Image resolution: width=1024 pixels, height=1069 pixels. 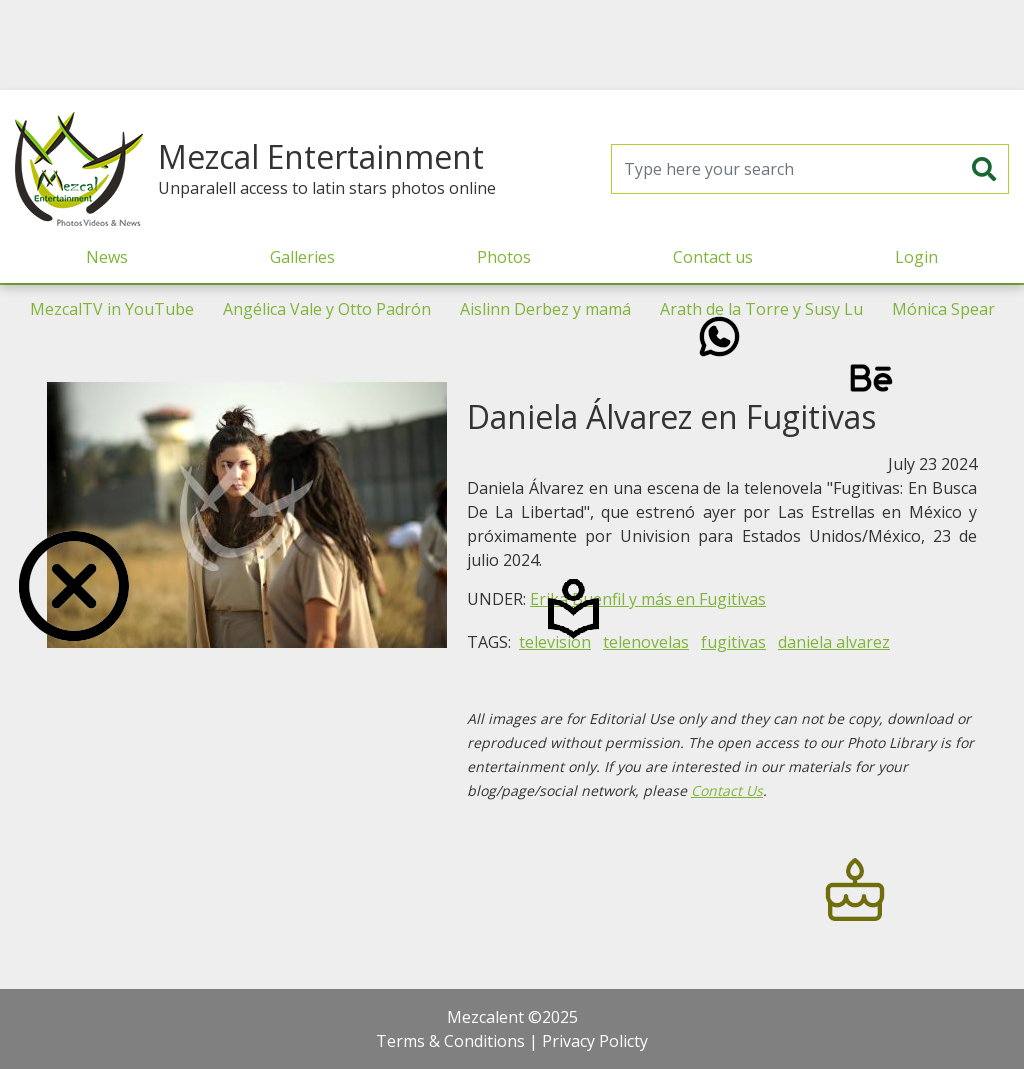 I want to click on access local library services, so click(x=573, y=609).